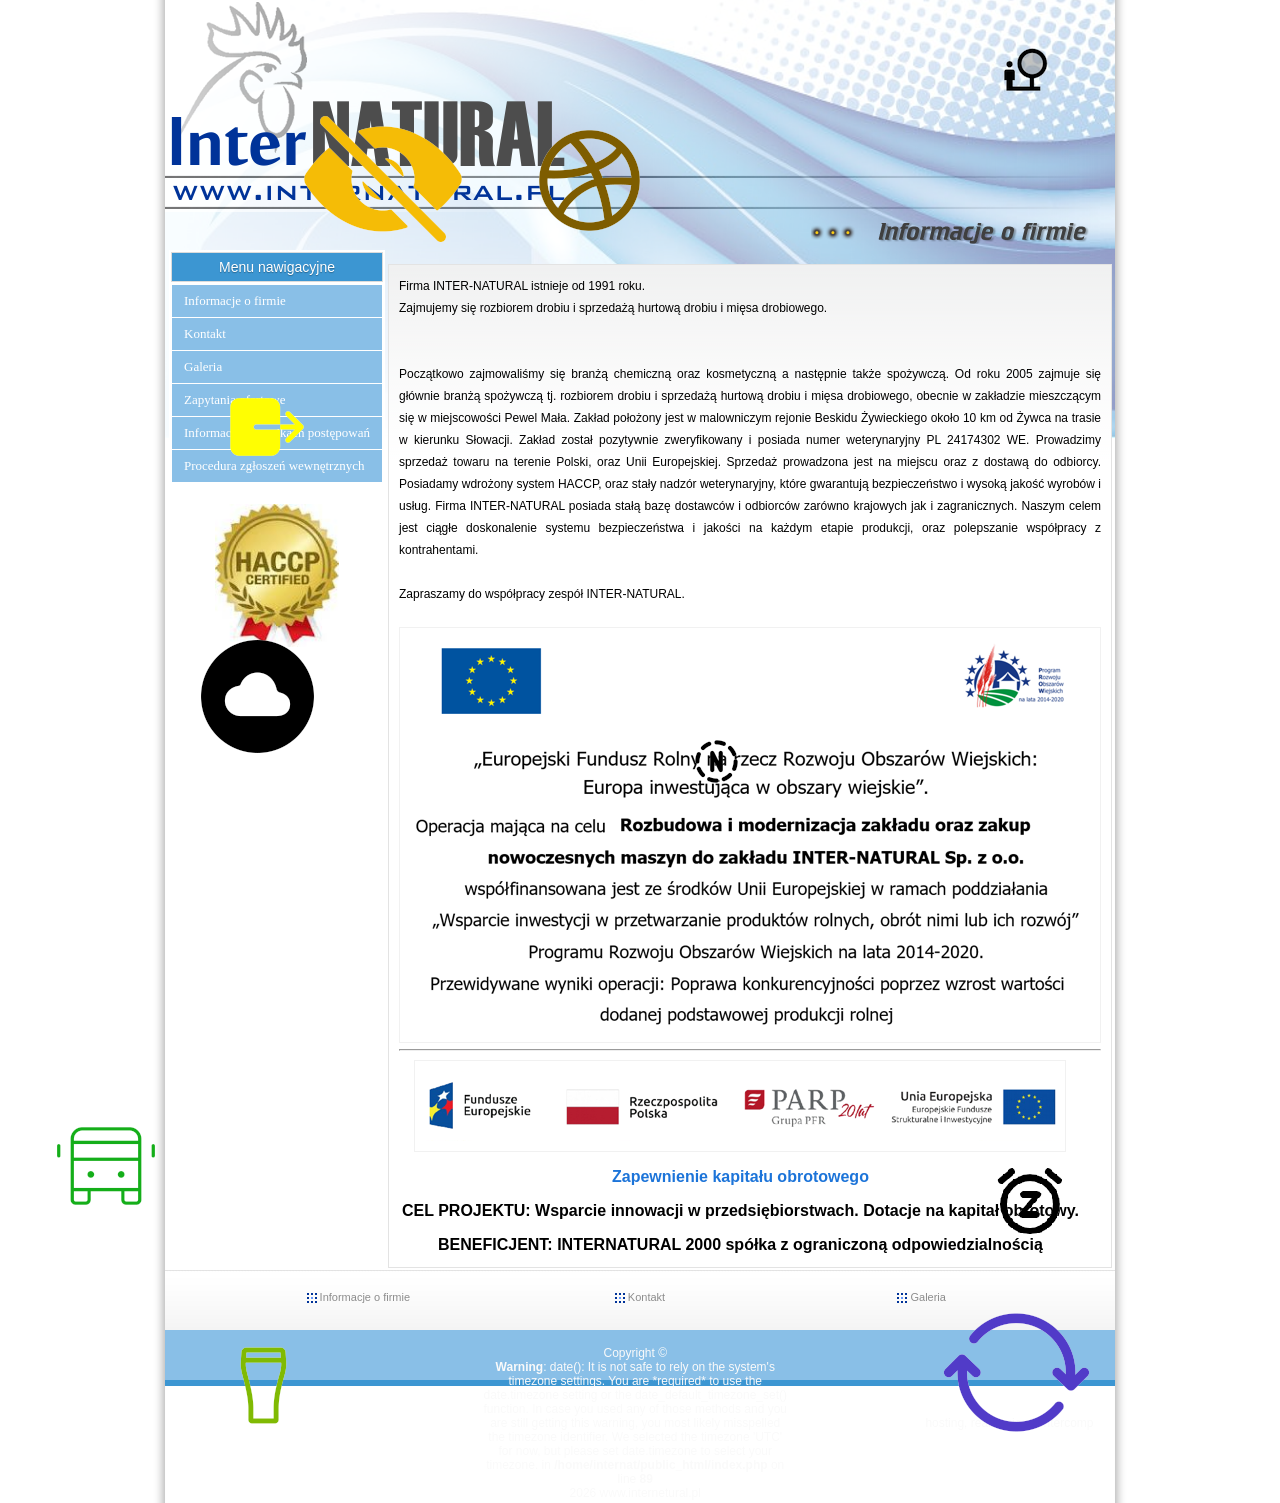  Describe the element at coordinates (383, 179) in the screenshot. I see `hide password or sensitive content` at that location.